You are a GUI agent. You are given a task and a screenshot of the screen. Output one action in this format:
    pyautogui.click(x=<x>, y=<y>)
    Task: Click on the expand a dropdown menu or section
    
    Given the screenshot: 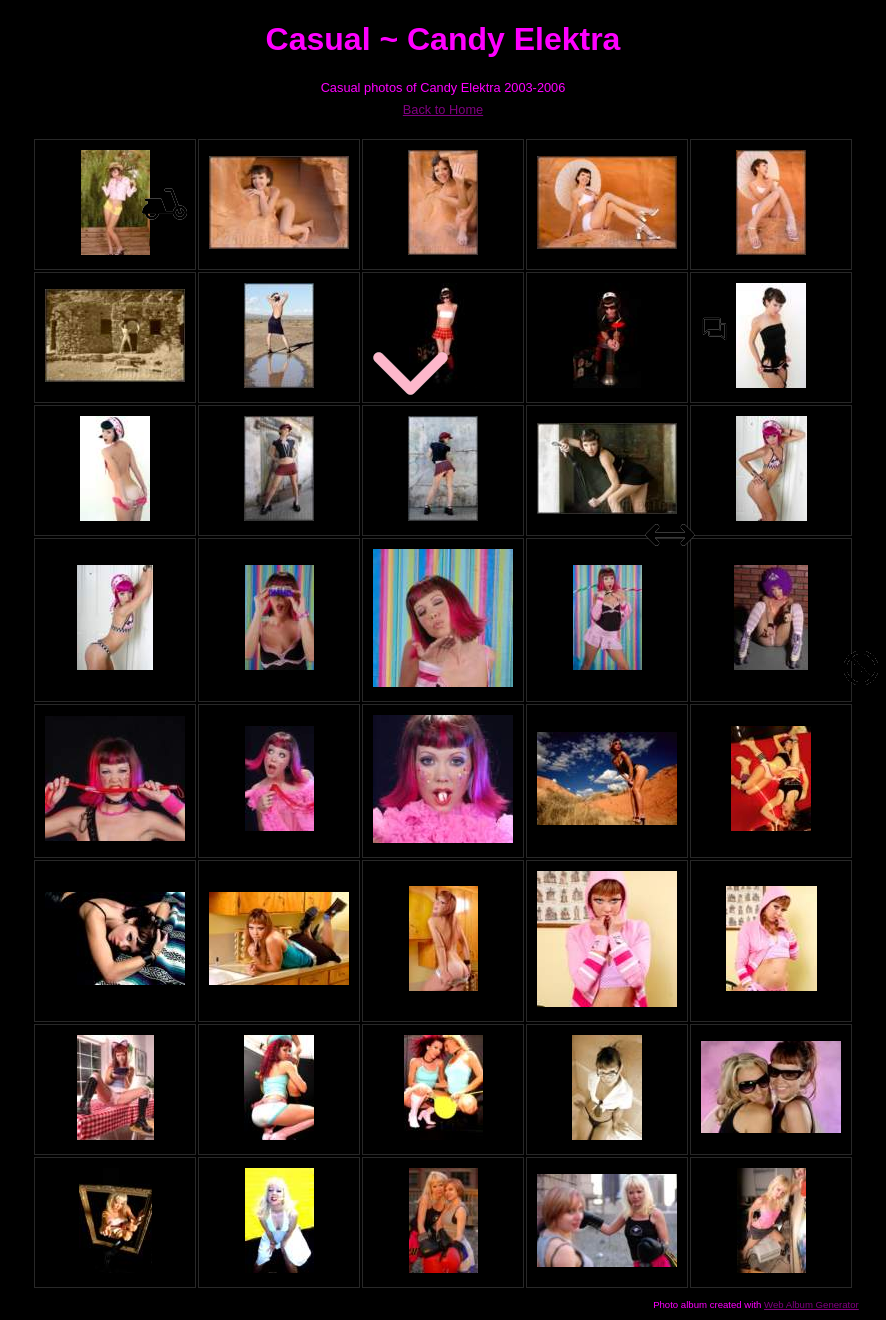 What is the action you would take?
    pyautogui.click(x=410, y=373)
    